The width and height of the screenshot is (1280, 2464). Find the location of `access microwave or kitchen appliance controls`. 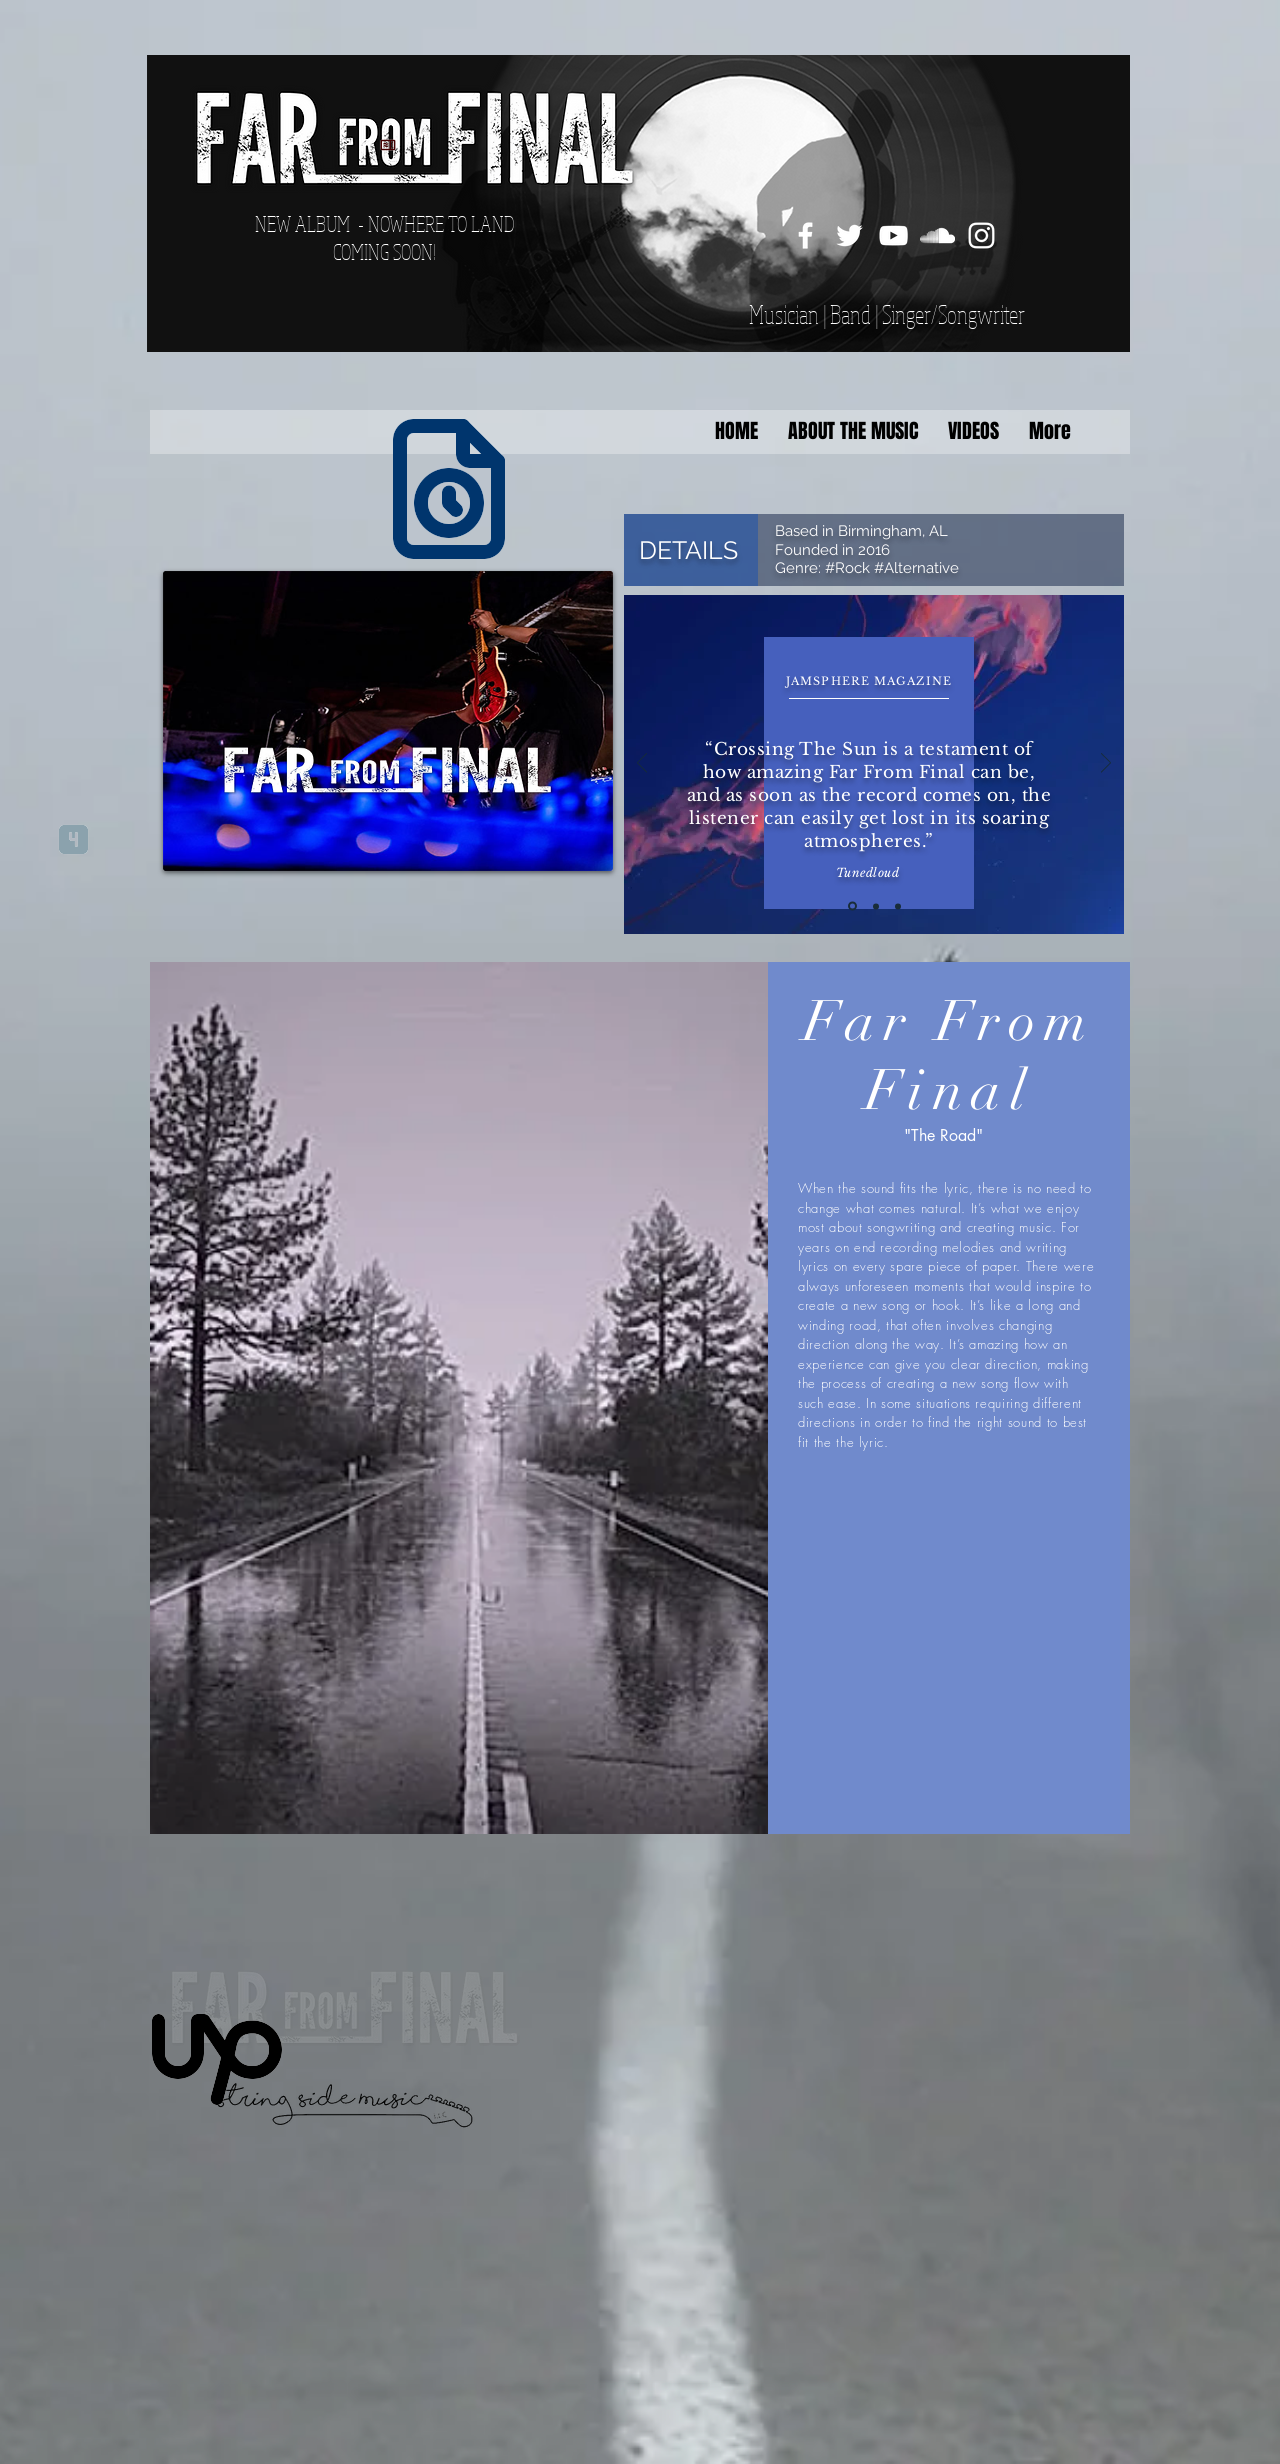

access microwave or kitchen appliance controls is located at coordinates (388, 145).